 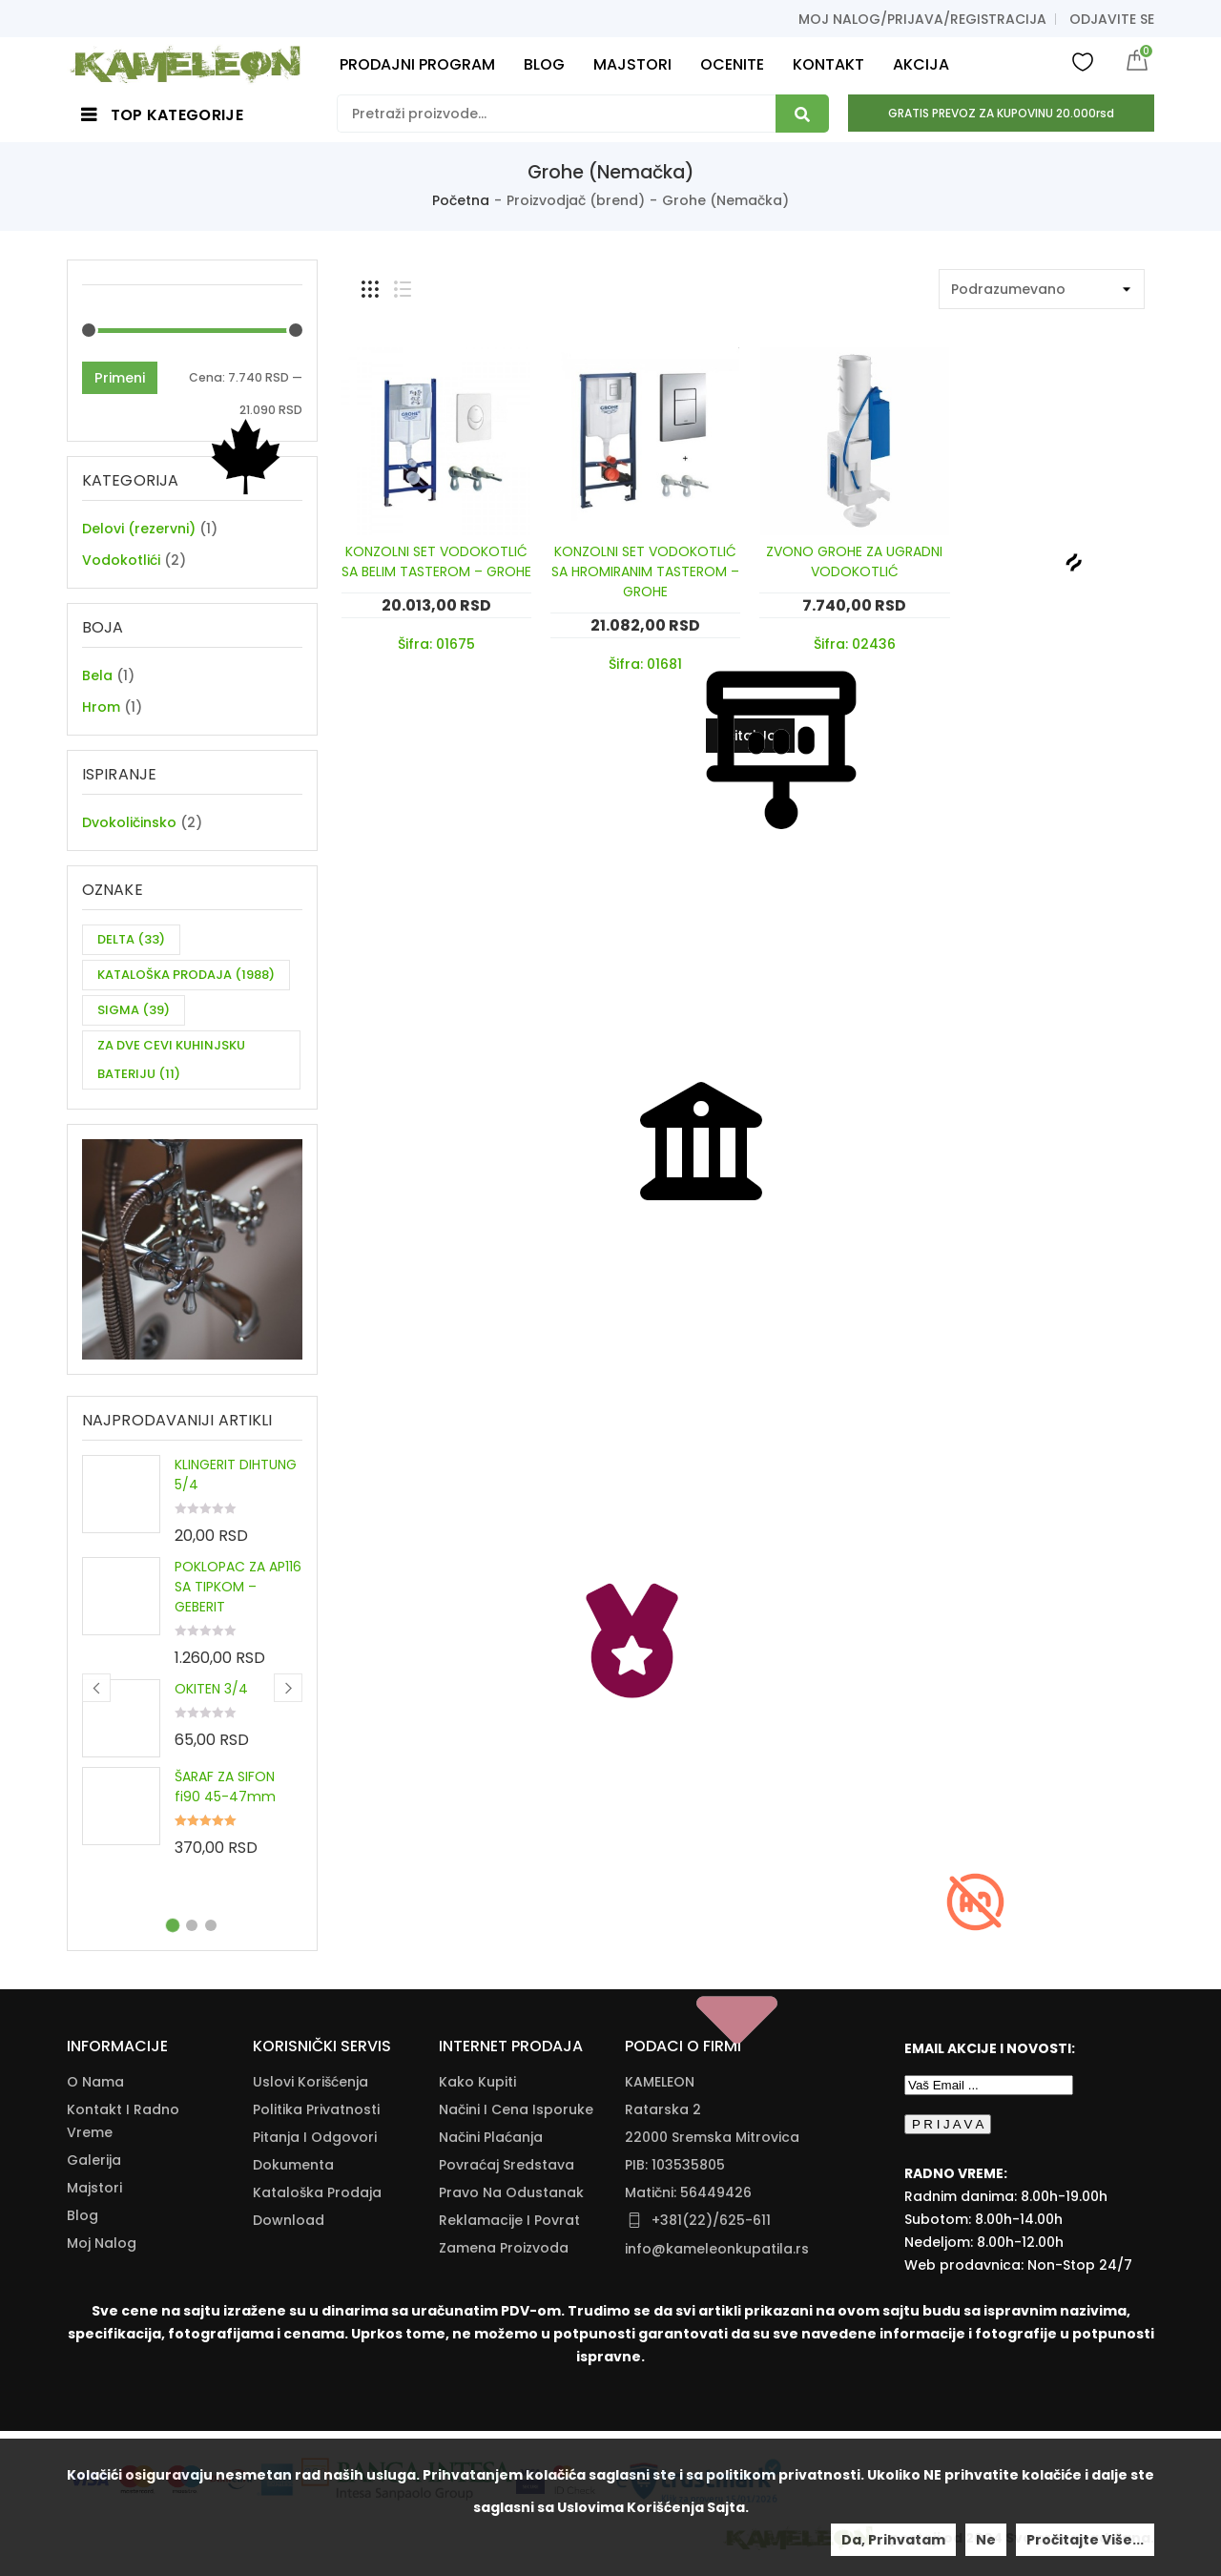 What do you see at coordinates (245, 456) in the screenshot?
I see `represents Canada or Canadian content` at bounding box center [245, 456].